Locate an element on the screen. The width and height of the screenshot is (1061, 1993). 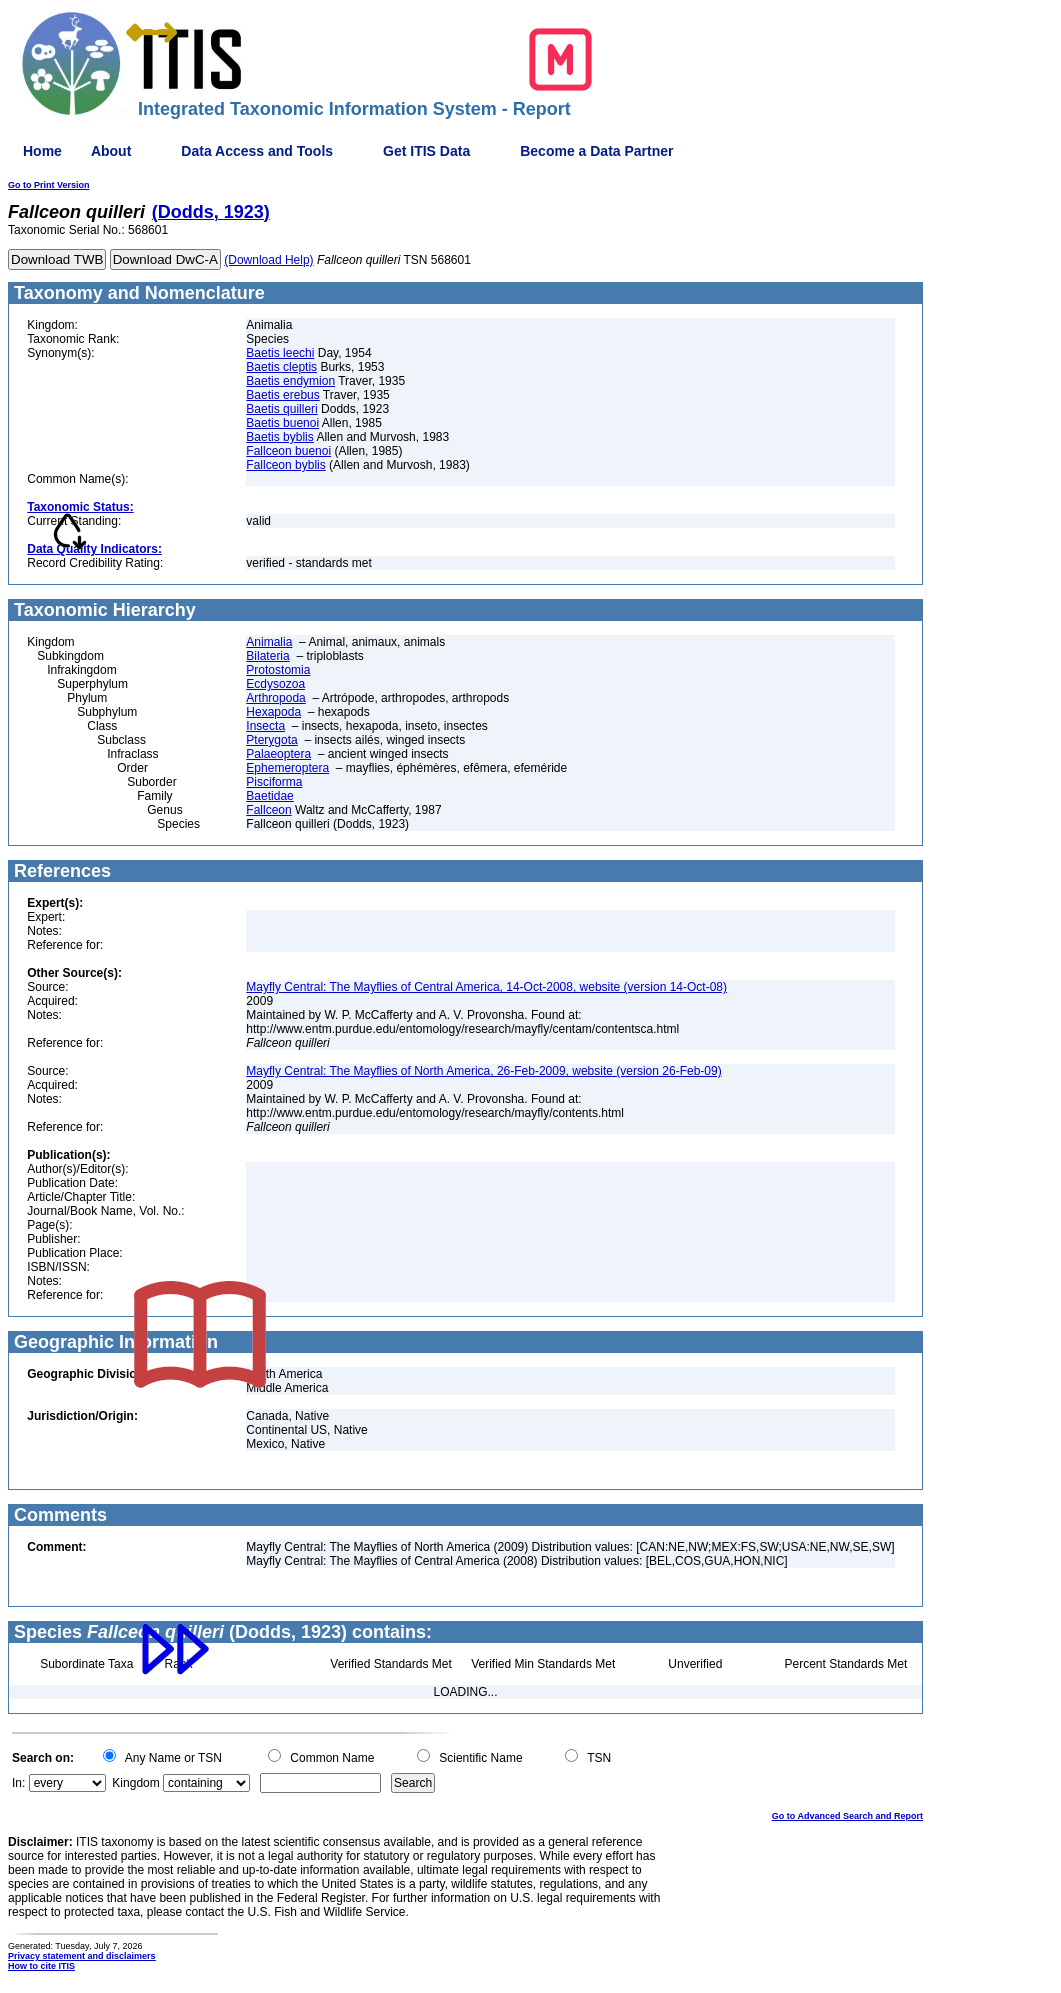
skip to the next track is located at coordinates (174, 1649).